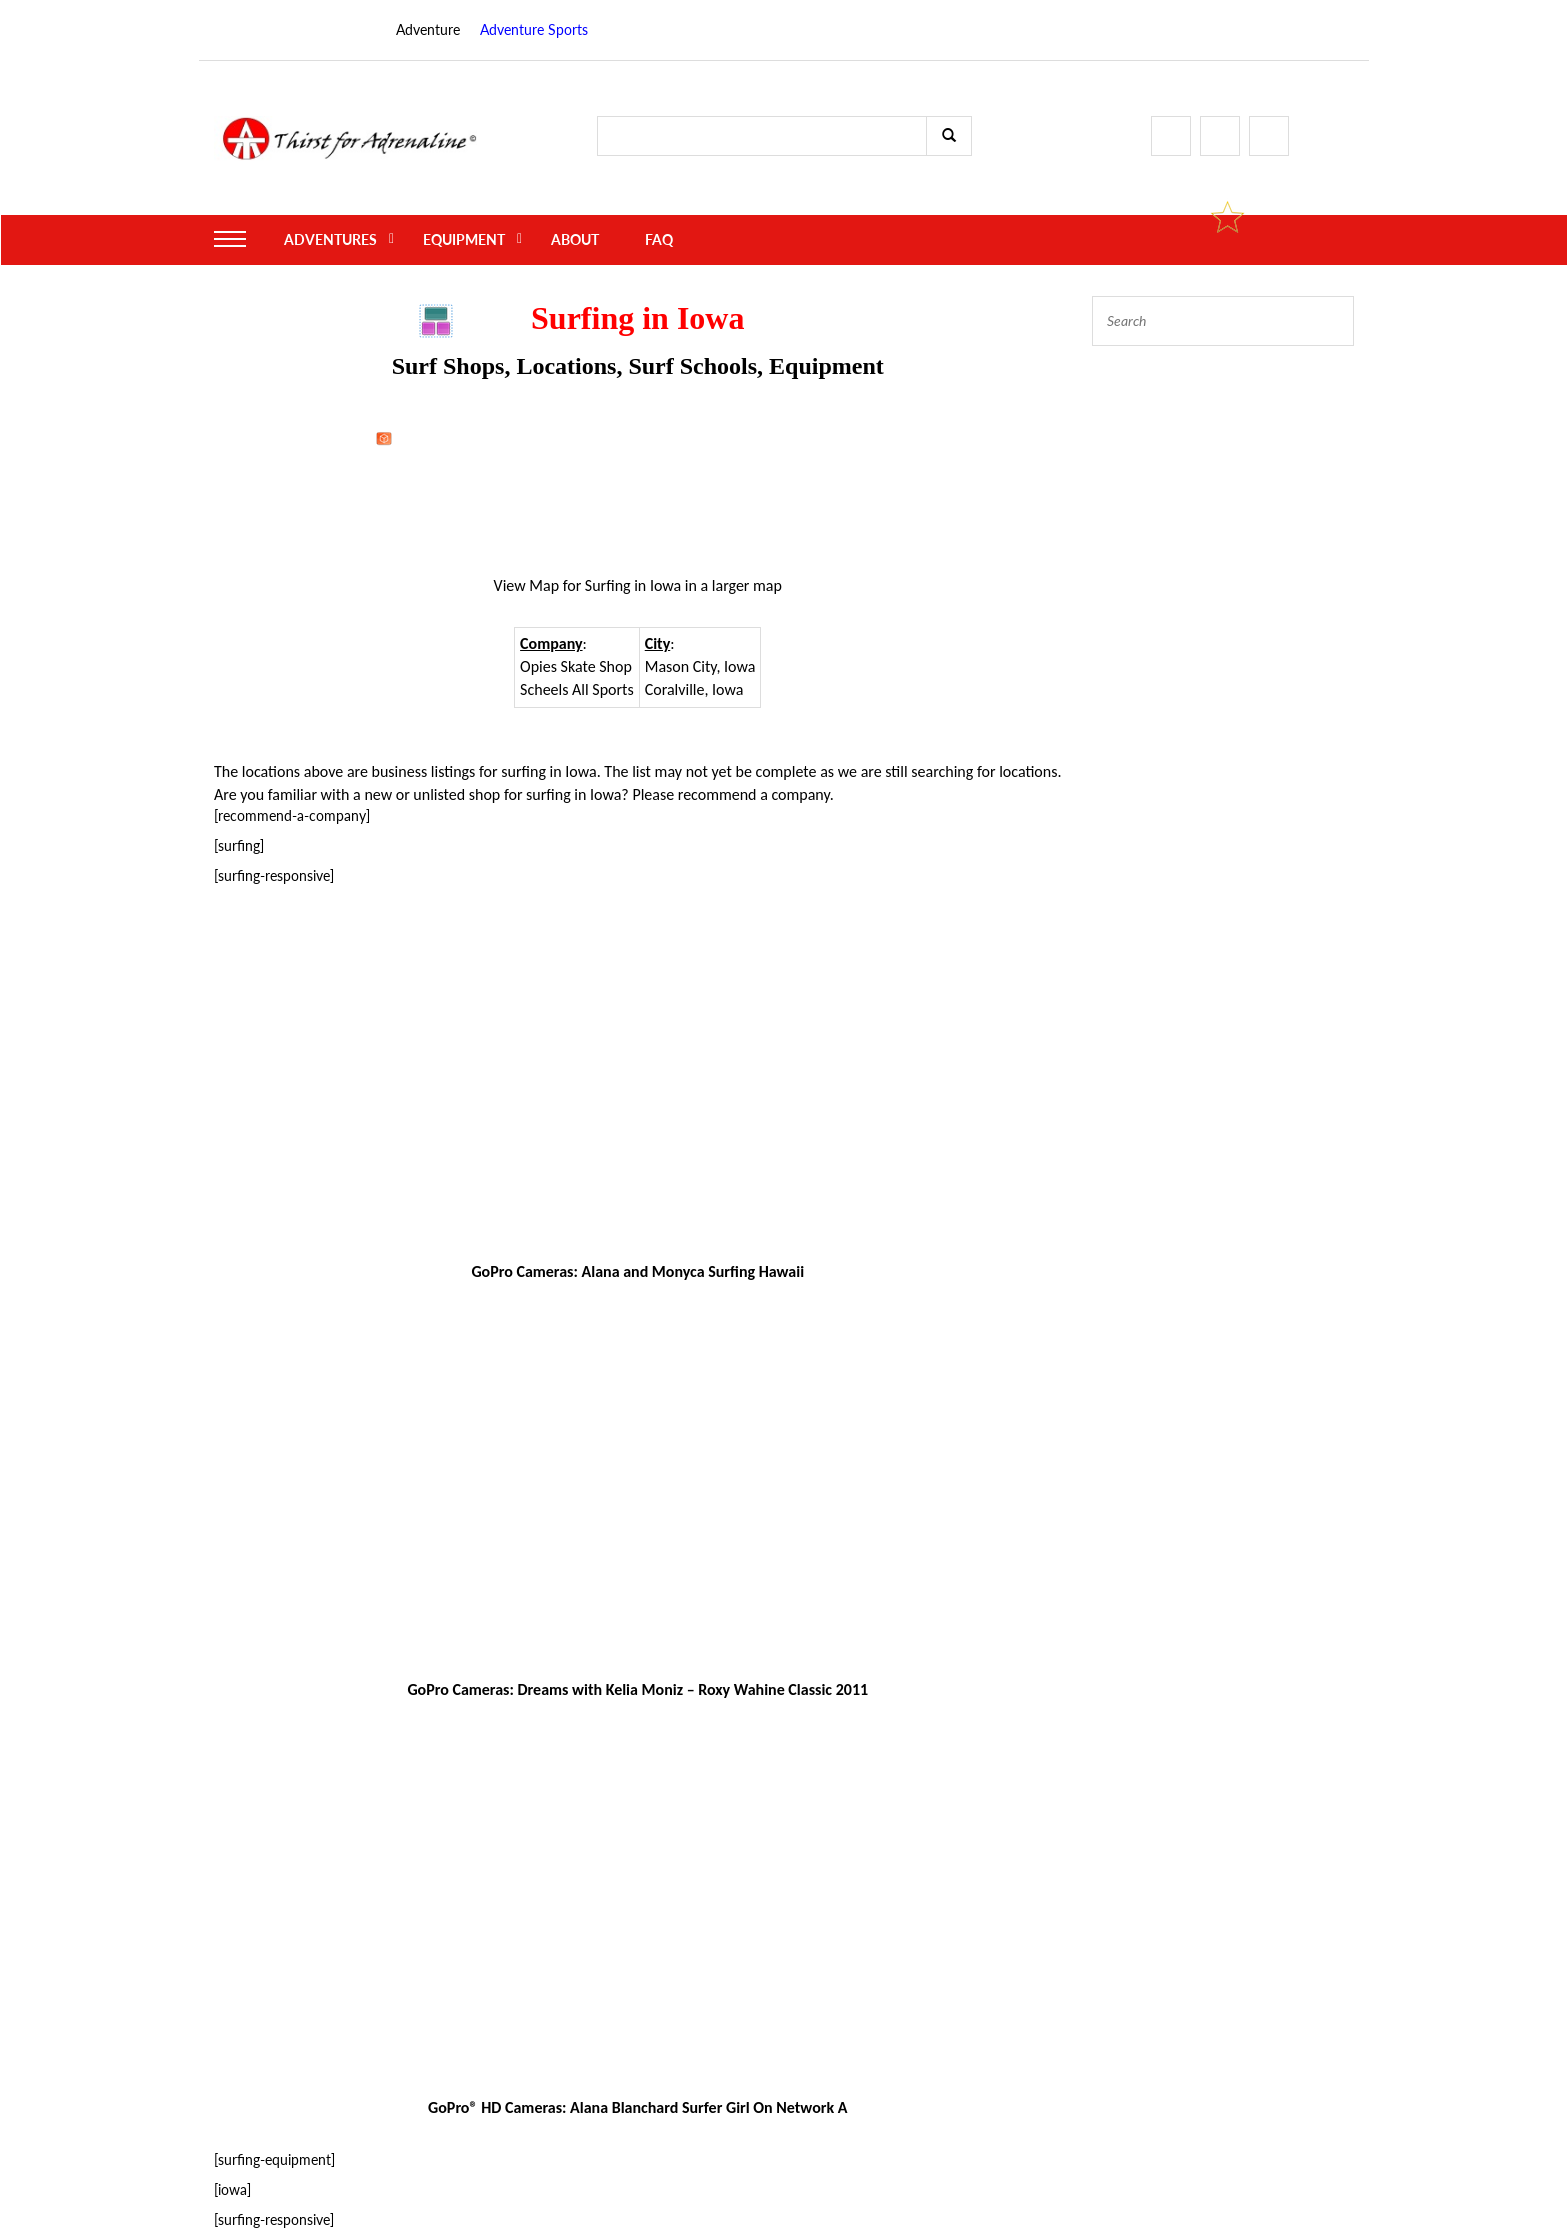  I want to click on select all items in the current view, so click(436, 321).